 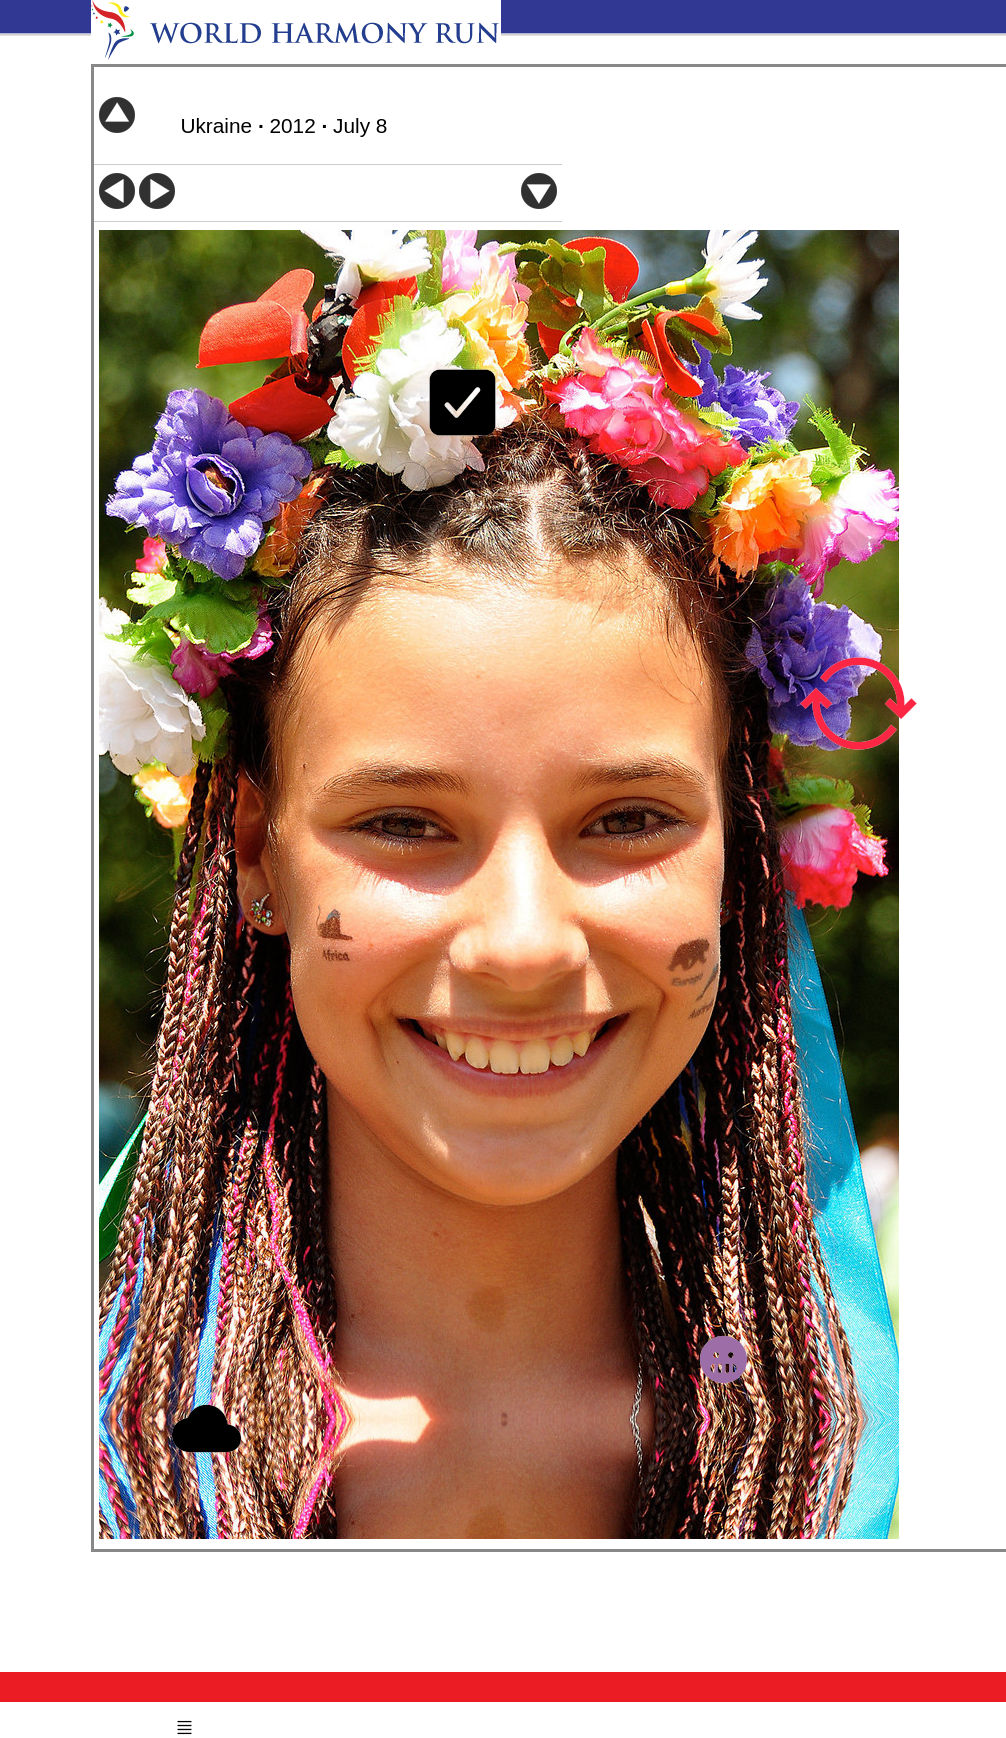 What do you see at coordinates (462, 402) in the screenshot?
I see `select or confirm an option` at bounding box center [462, 402].